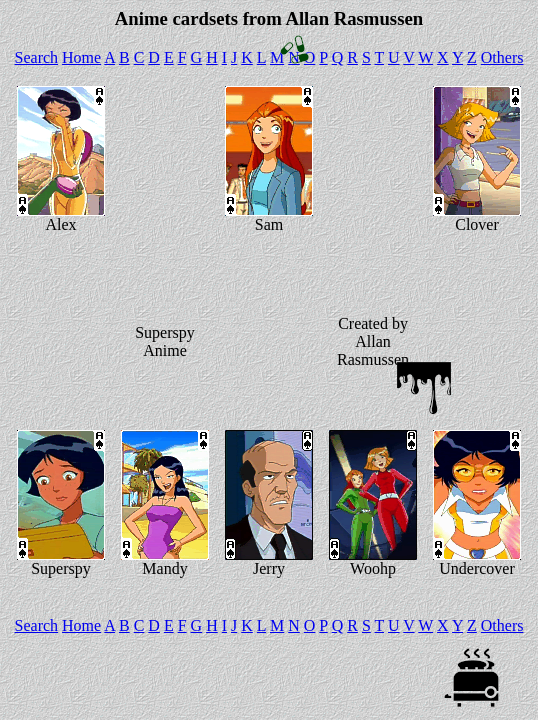 This screenshot has width=538, height=720. Describe the element at coordinates (294, 49) in the screenshot. I see `indicates medication or pharmaceutical content` at that location.